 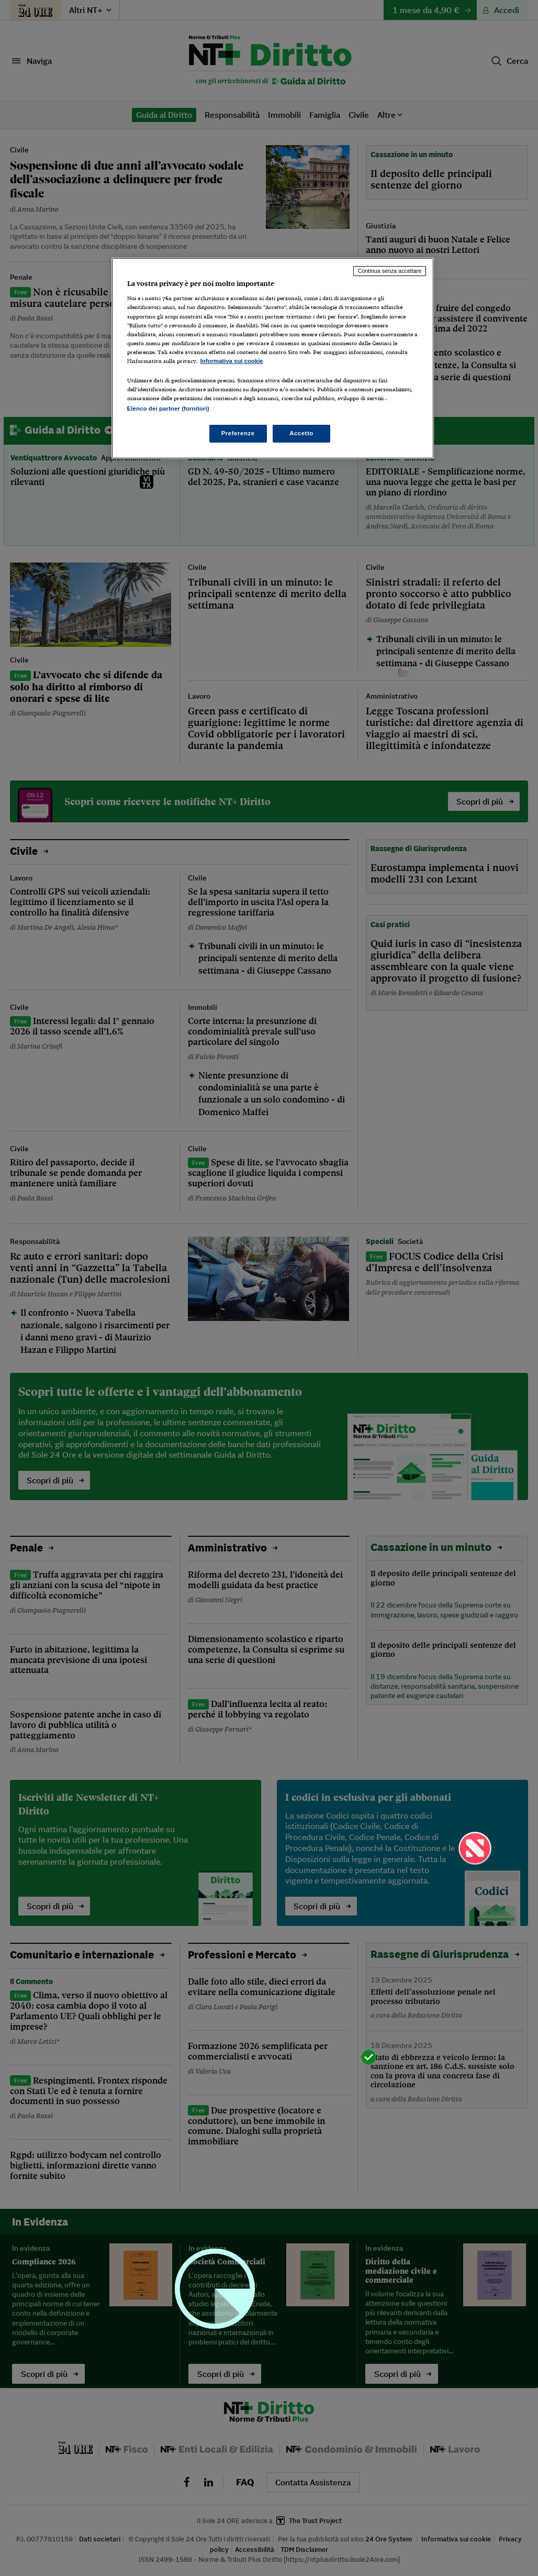 What do you see at coordinates (215, 2288) in the screenshot?
I see `view disk storage usage` at bounding box center [215, 2288].